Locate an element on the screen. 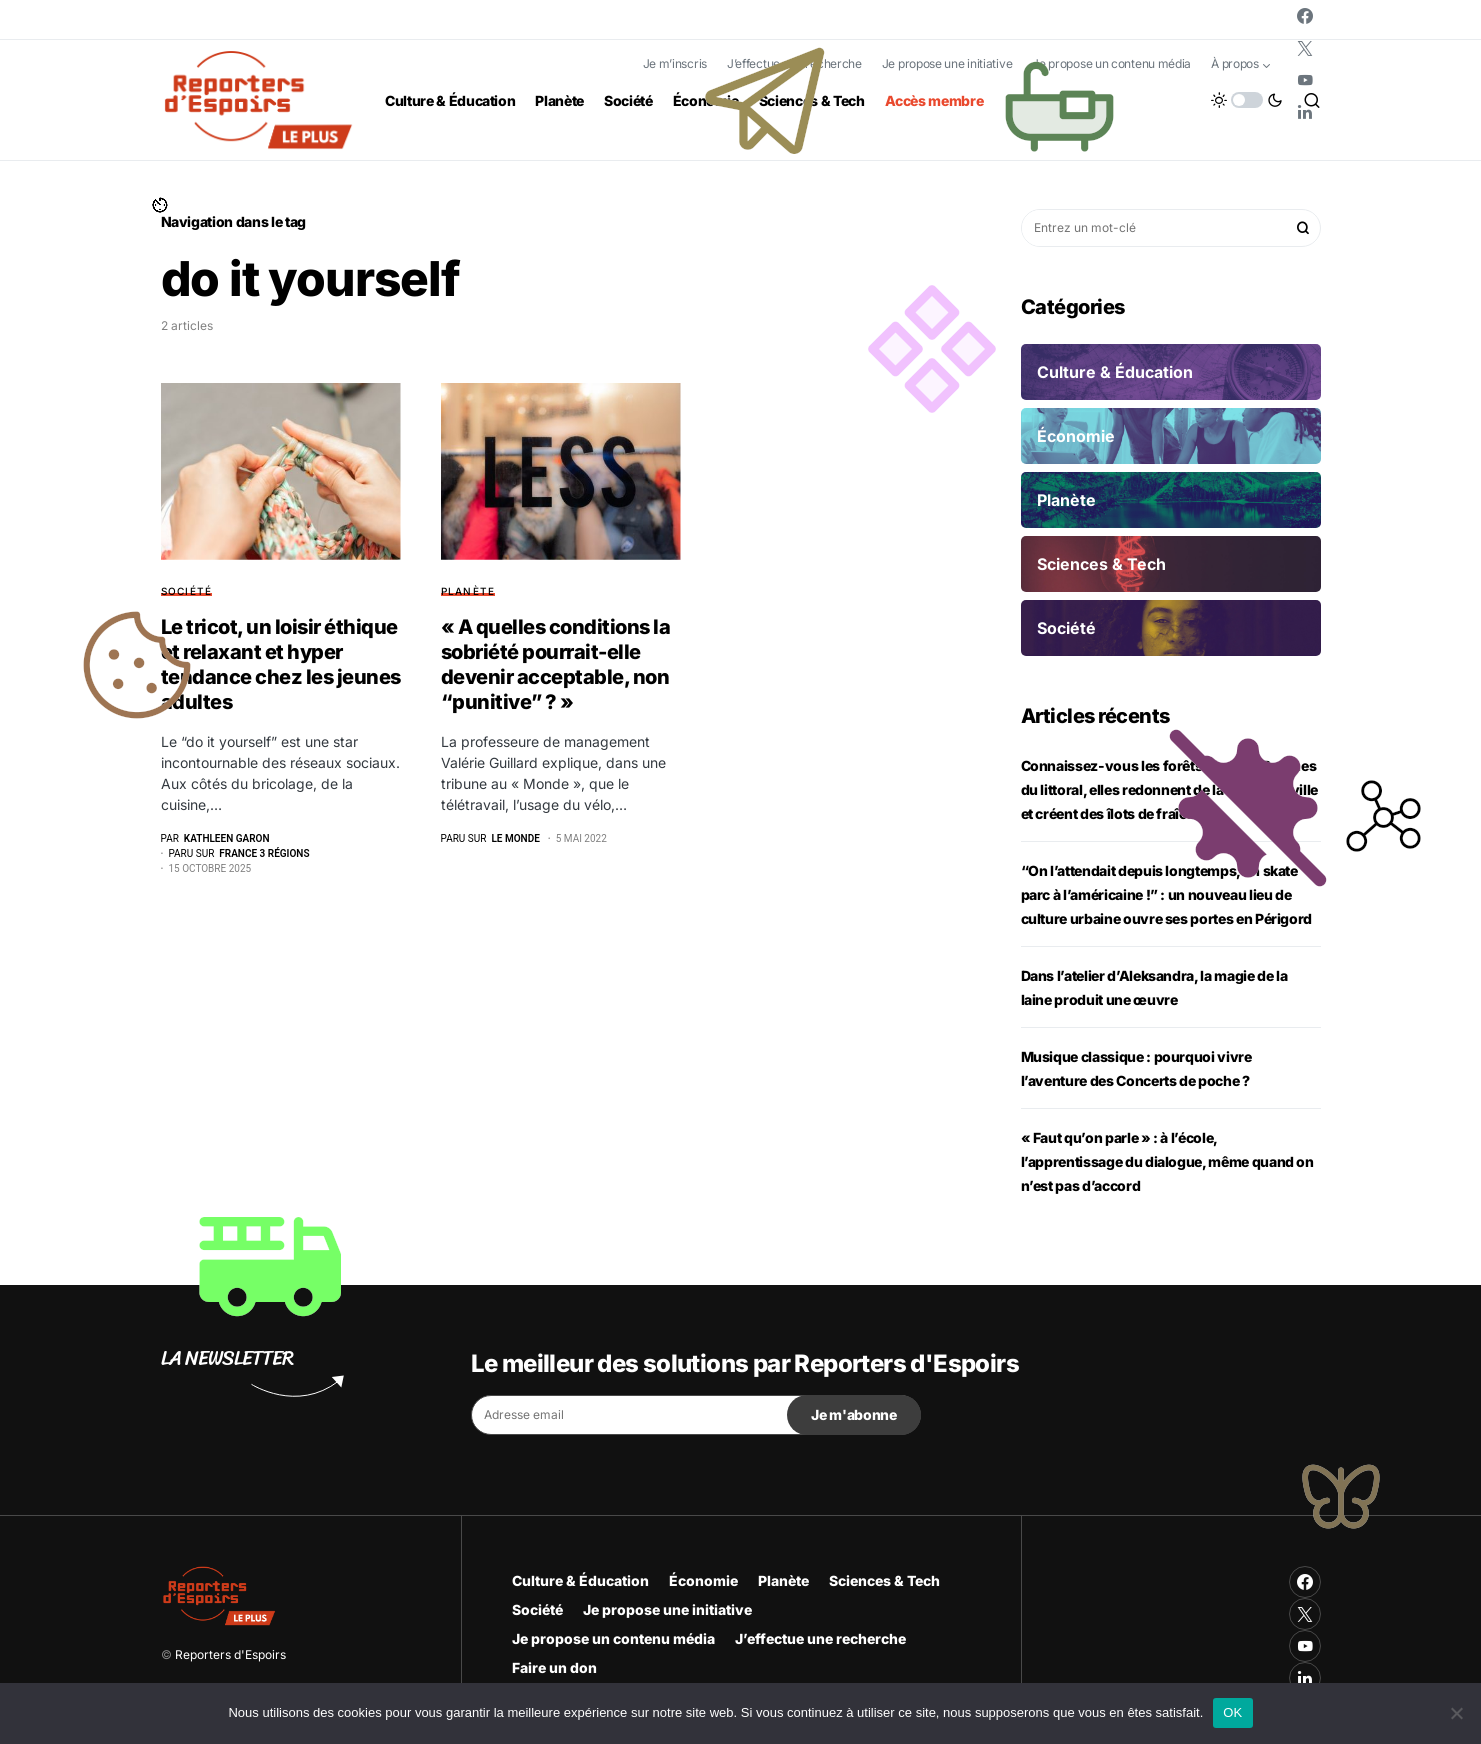 The height and width of the screenshot is (1744, 1481). indicates a nature or wildlife category is located at coordinates (1341, 1495).